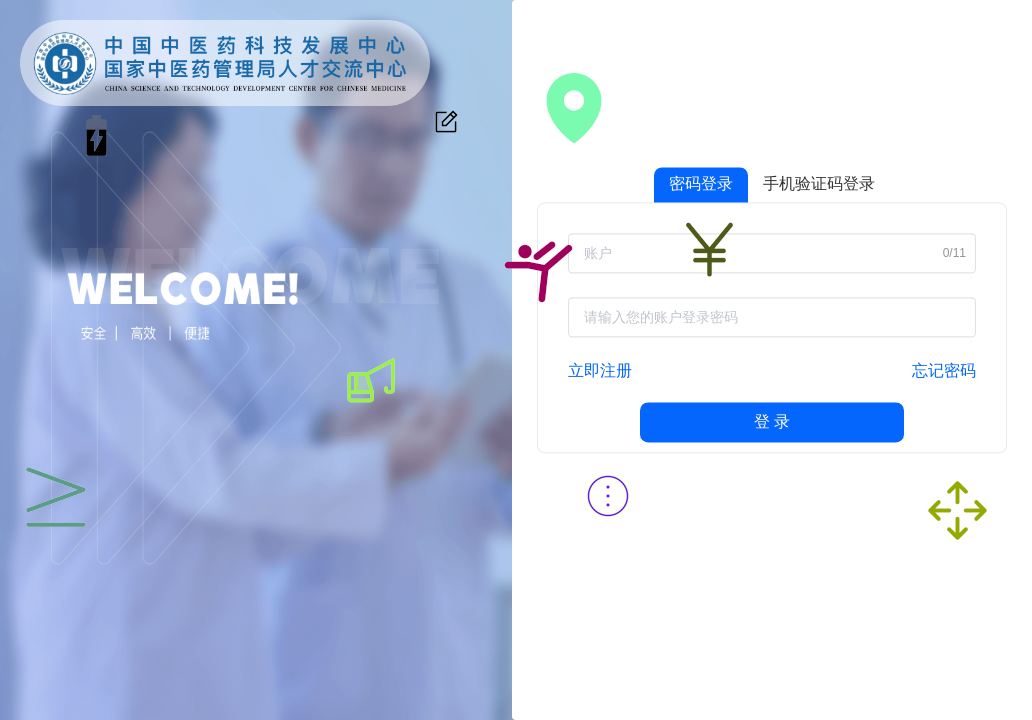 The height and width of the screenshot is (720, 1032). What do you see at coordinates (446, 122) in the screenshot?
I see `compose a new note` at bounding box center [446, 122].